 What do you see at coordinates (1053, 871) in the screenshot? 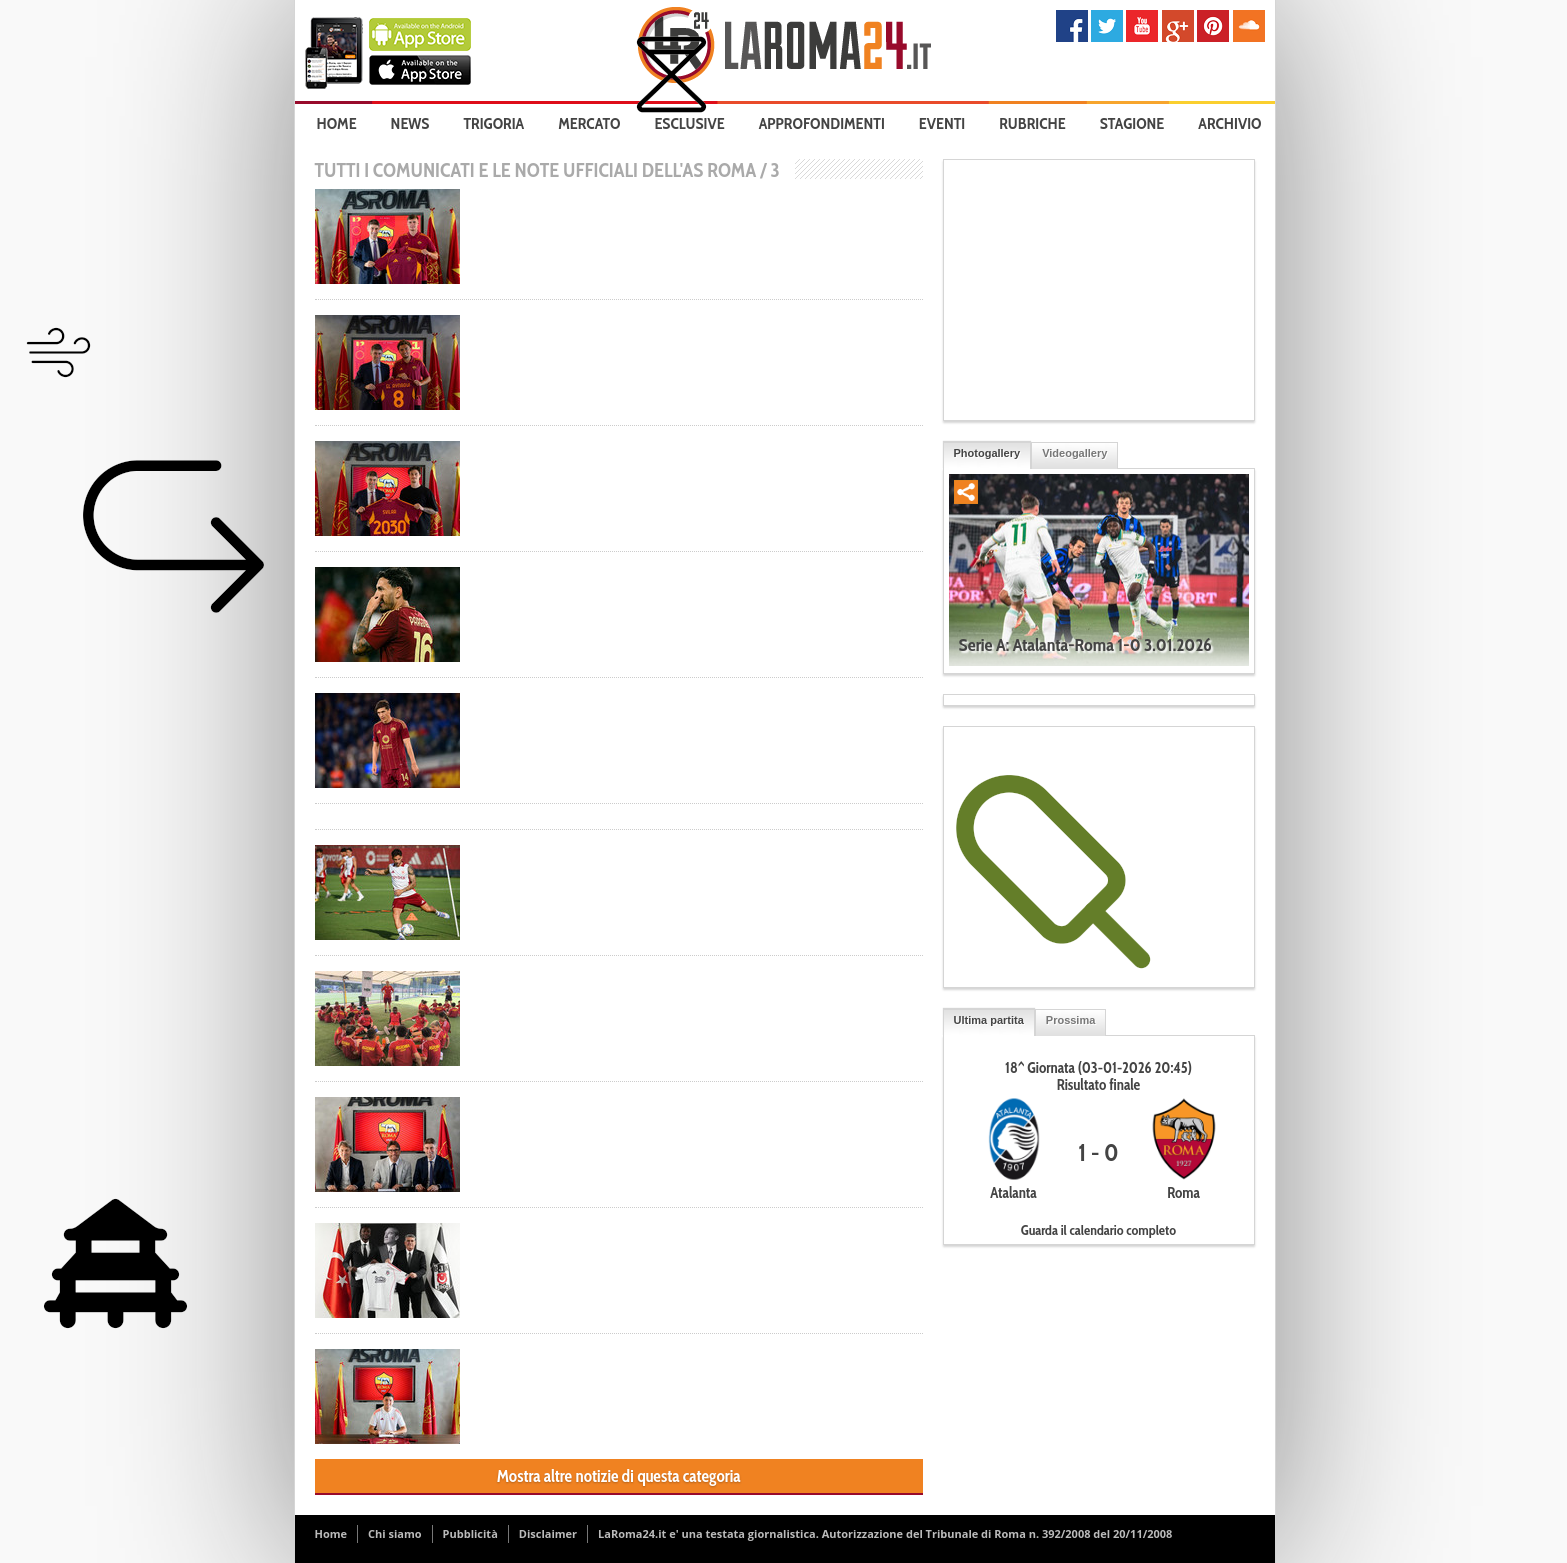
I see `access frozen treats or dessert options` at bounding box center [1053, 871].